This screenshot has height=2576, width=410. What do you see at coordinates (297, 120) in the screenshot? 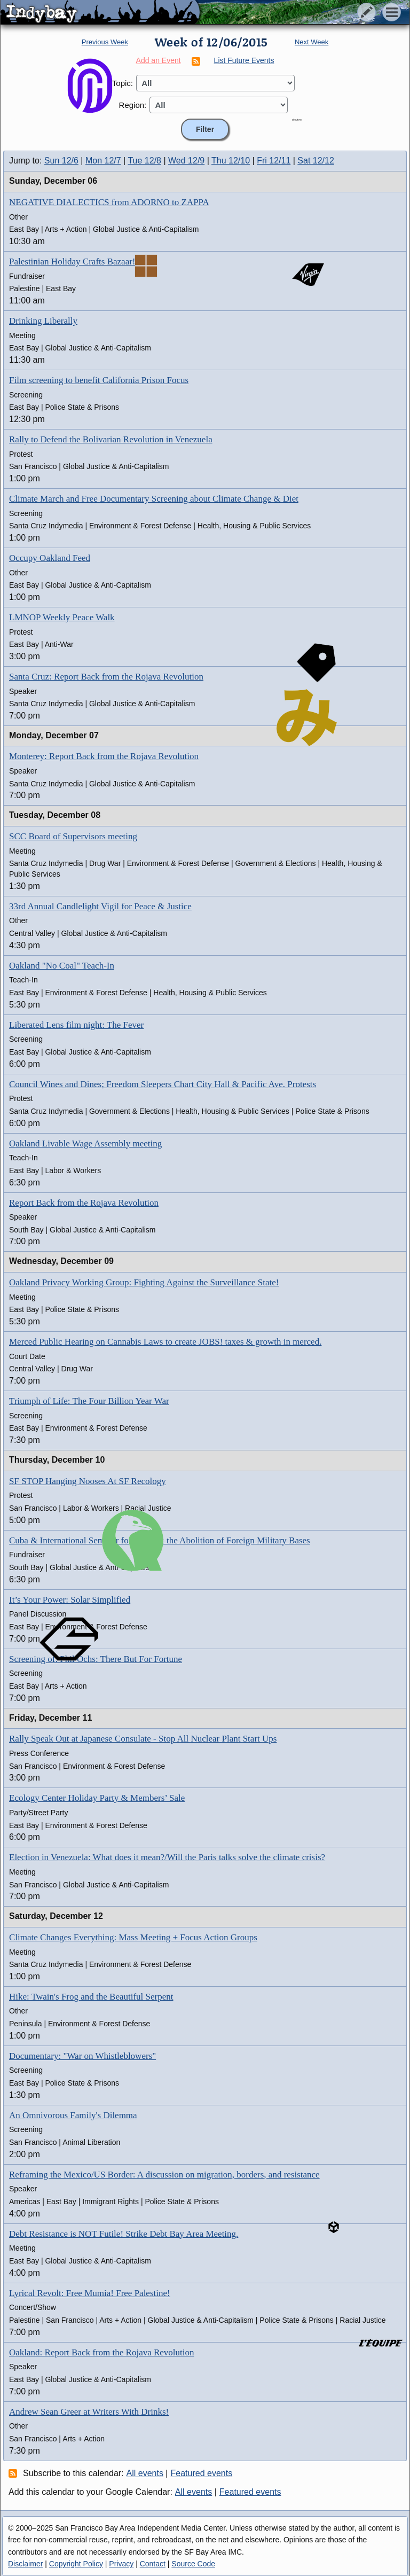
I see `visit your about.me profile` at bounding box center [297, 120].